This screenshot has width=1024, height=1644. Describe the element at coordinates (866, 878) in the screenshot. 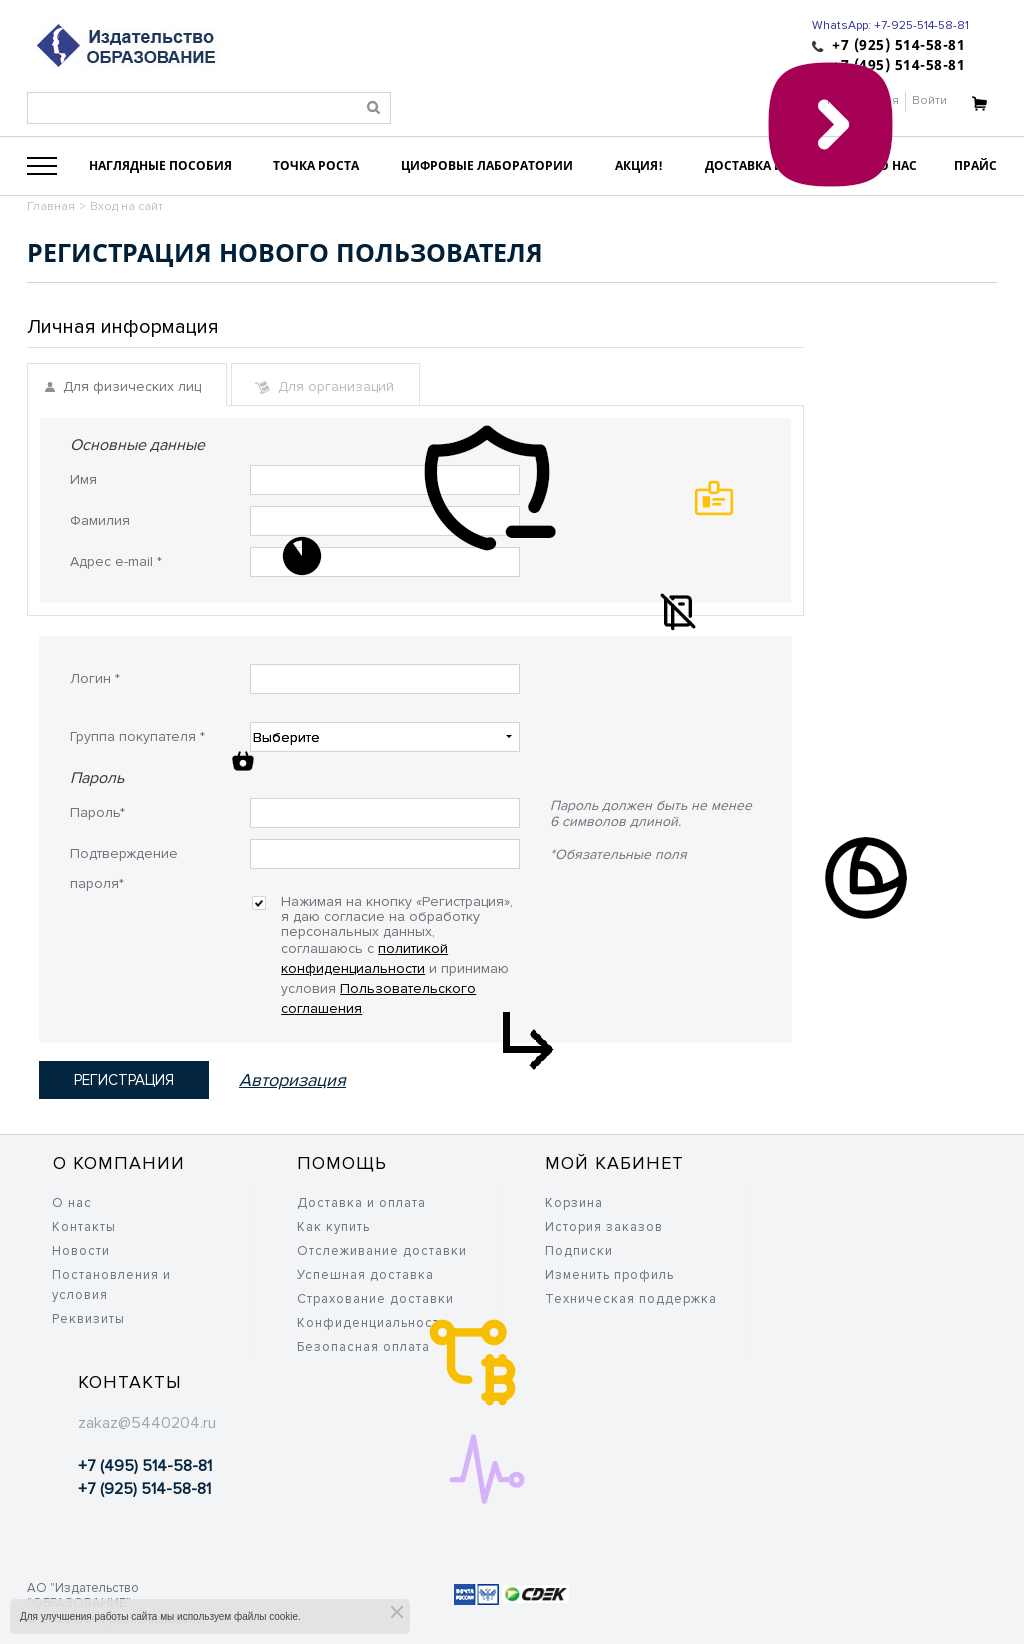

I see `CoreOS brand logo` at that location.